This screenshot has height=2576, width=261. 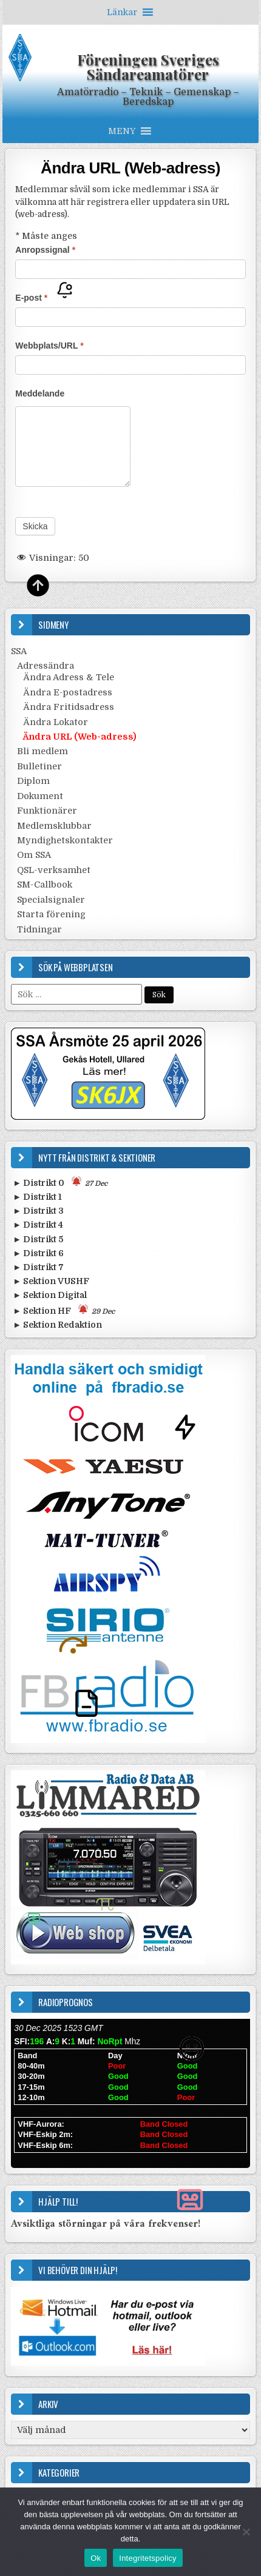 What do you see at coordinates (190, 2200) in the screenshot?
I see `access audio recordings or voice memos` at bounding box center [190, 2200].